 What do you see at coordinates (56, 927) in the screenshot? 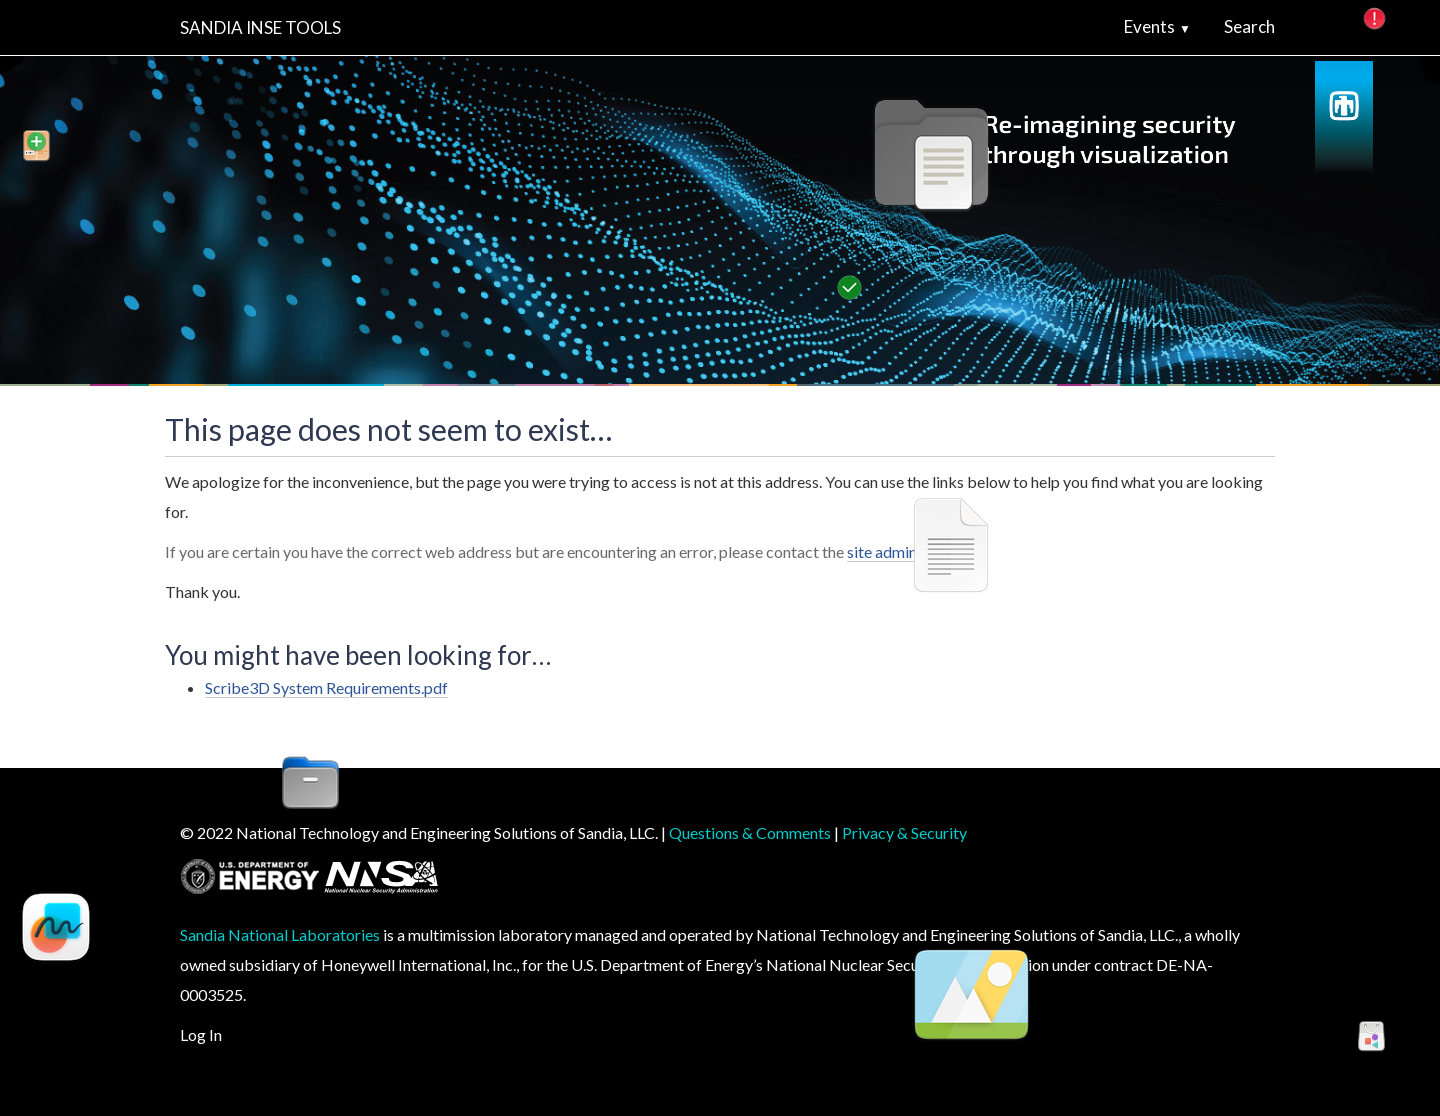
I see `open freeform app for brainstorming and sketching` at bounding box center [56, 927].